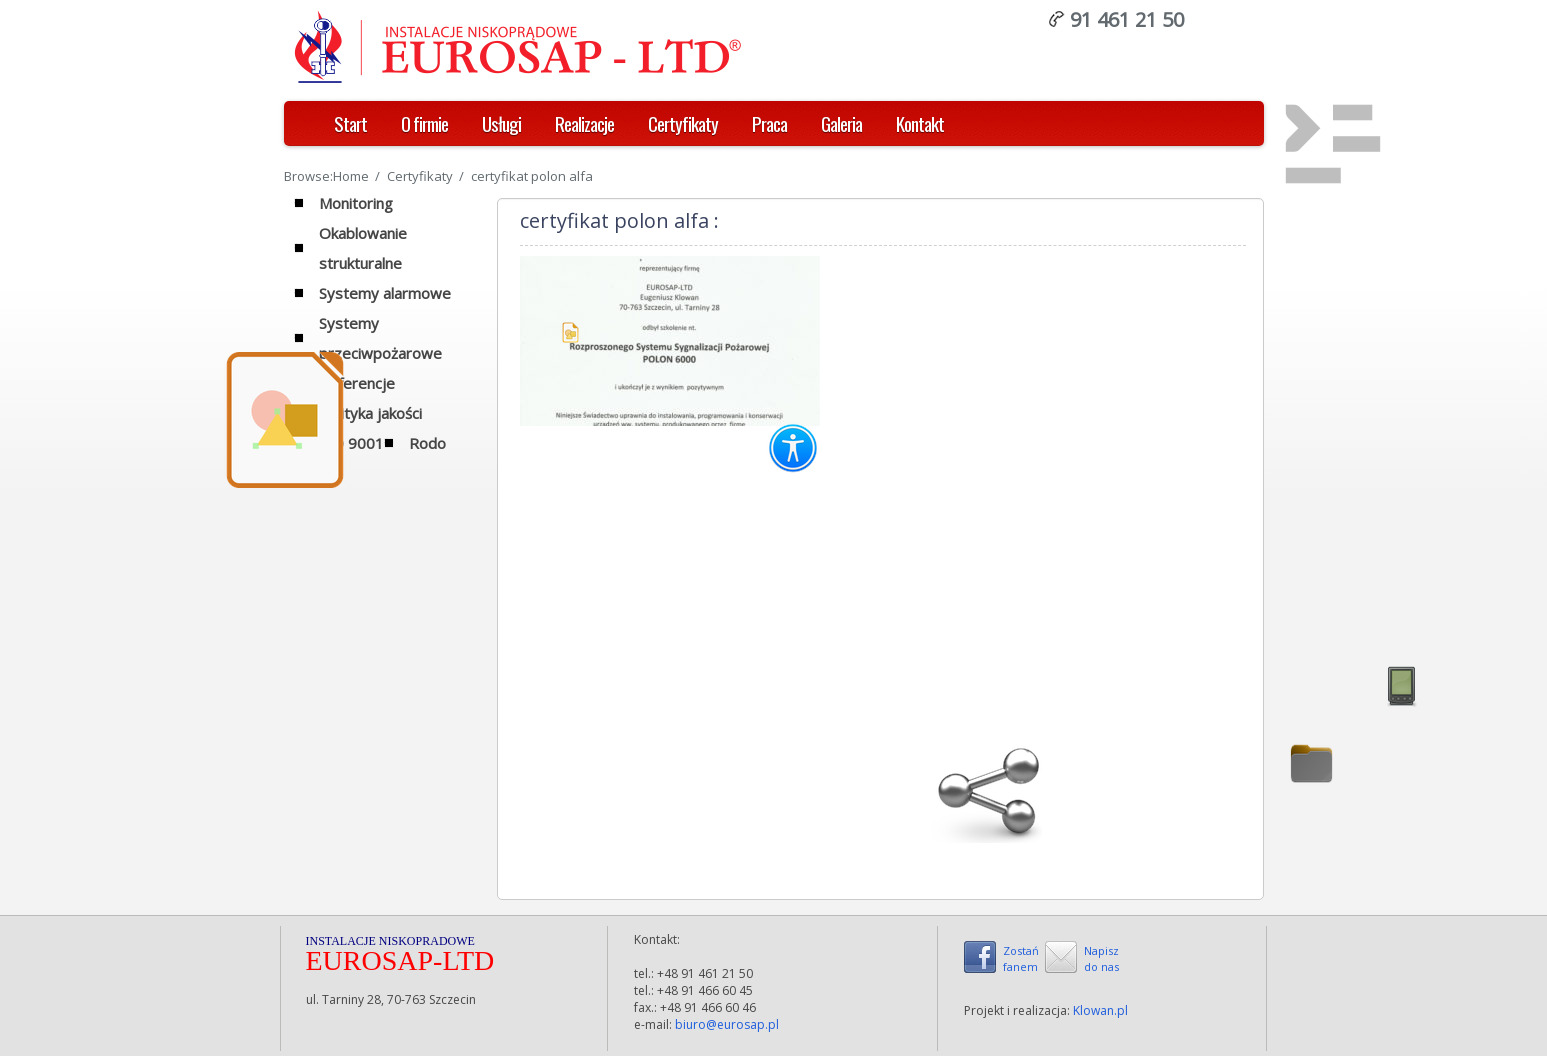  What do you see at coordinates (1401, 686) in the screenshot?
I see `access PDA or handheld device settings` at bounding box center [1401, 686].